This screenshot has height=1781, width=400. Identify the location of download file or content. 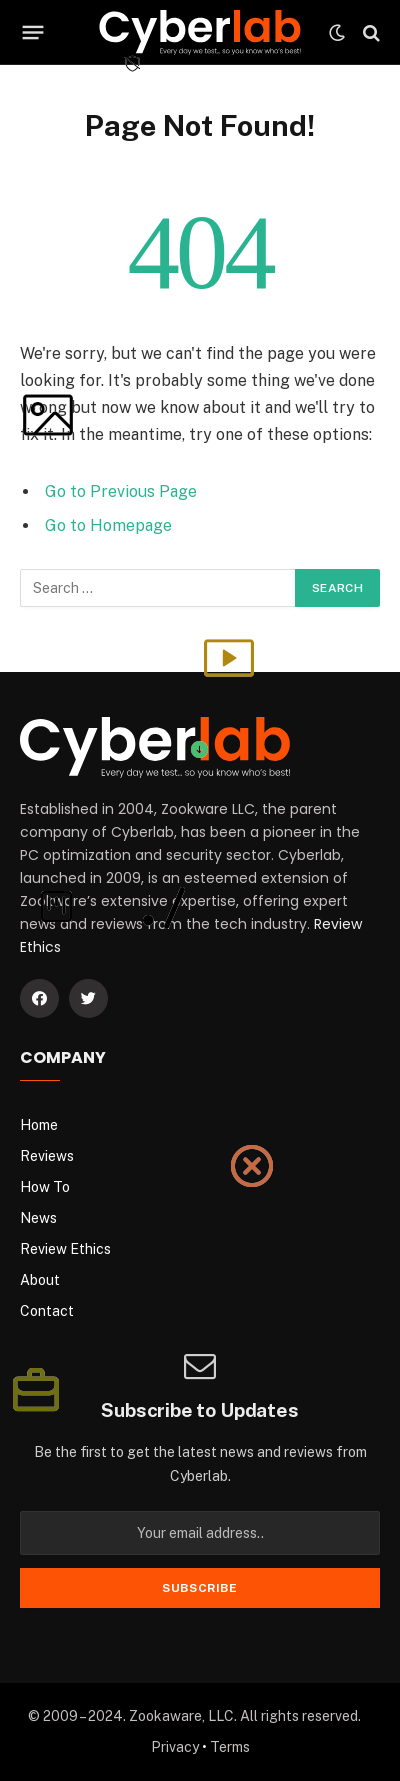
(199, 749).